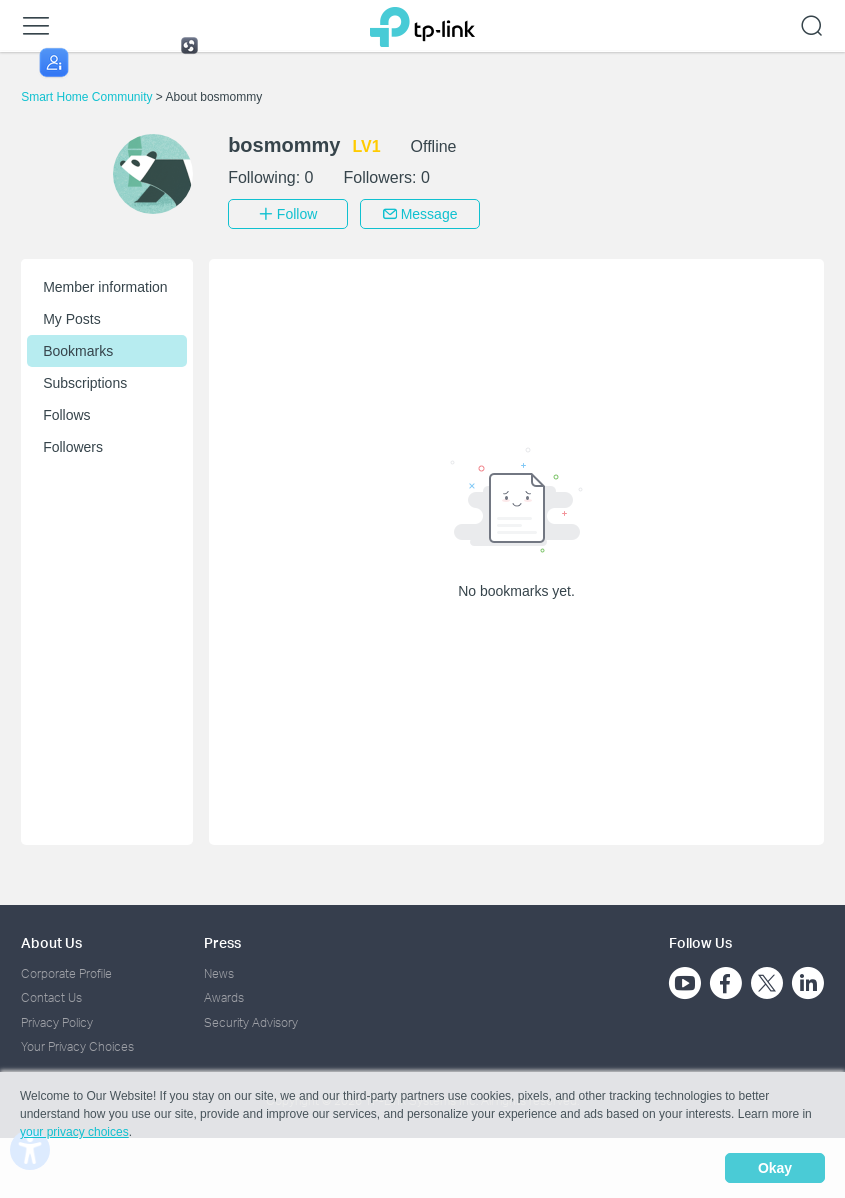 This screenshot has width=845, height=1198. I want to click on open user account preferences, so click(54, 63).